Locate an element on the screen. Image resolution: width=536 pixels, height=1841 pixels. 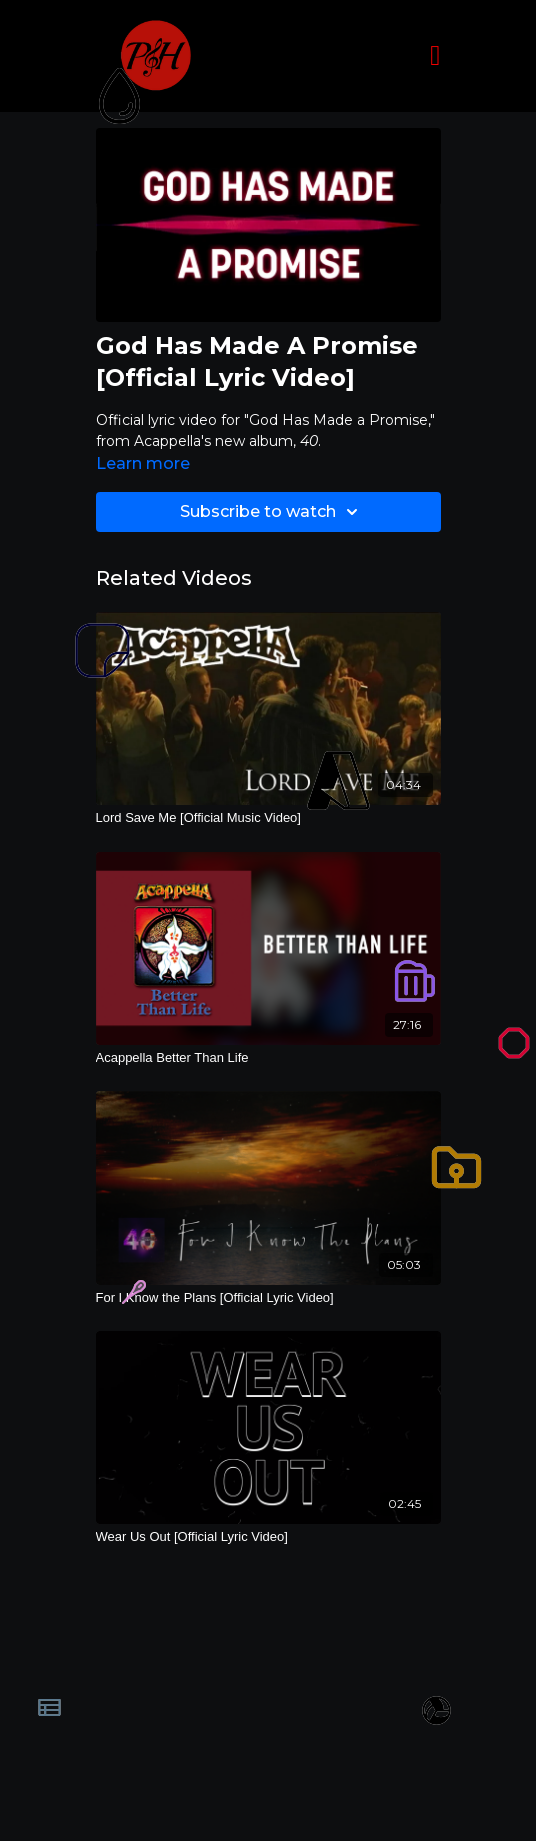
indicates water or hydration tracking is located at coordinates (119, 95).